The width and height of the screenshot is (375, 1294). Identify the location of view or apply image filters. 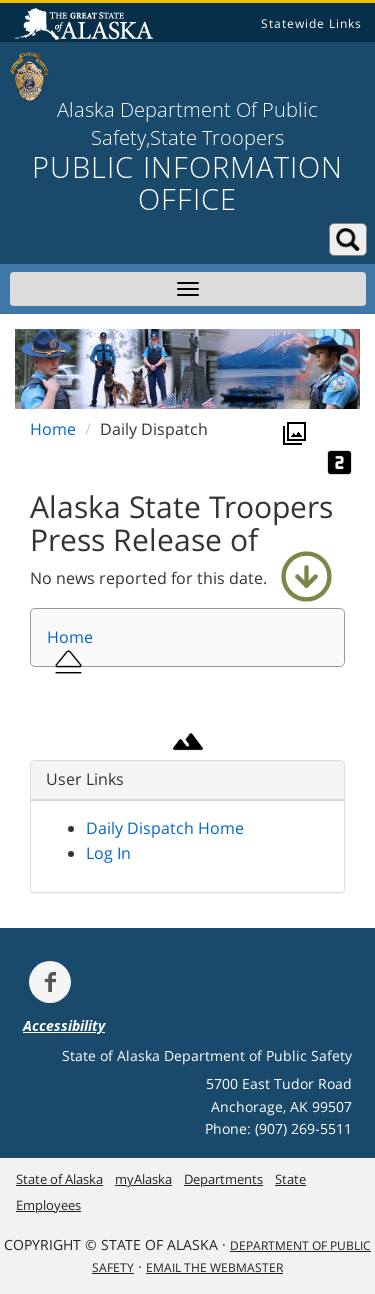
(294, 433).